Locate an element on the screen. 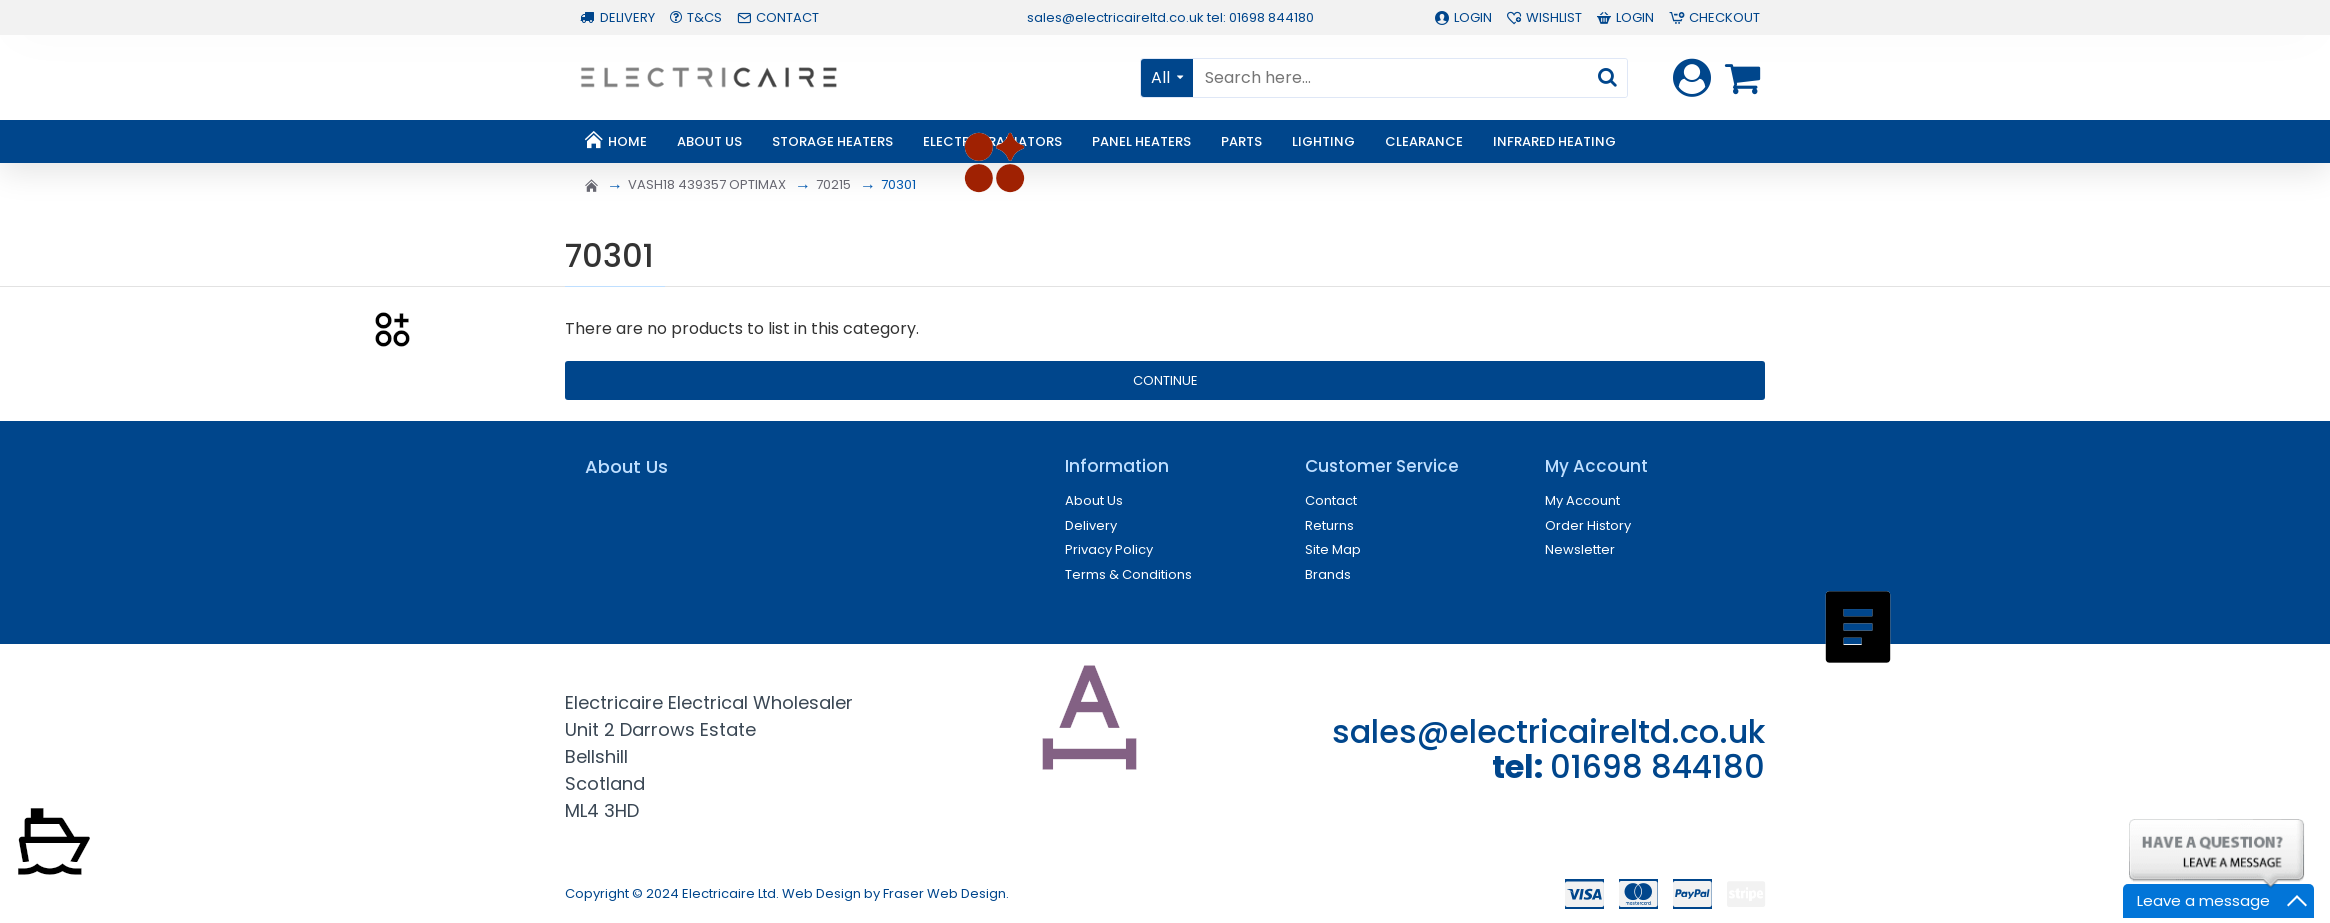 Image resolution: width=2330 pixels, height=923 pixels. view nearby ports or maritime locations is located at coordinates (53, 843).